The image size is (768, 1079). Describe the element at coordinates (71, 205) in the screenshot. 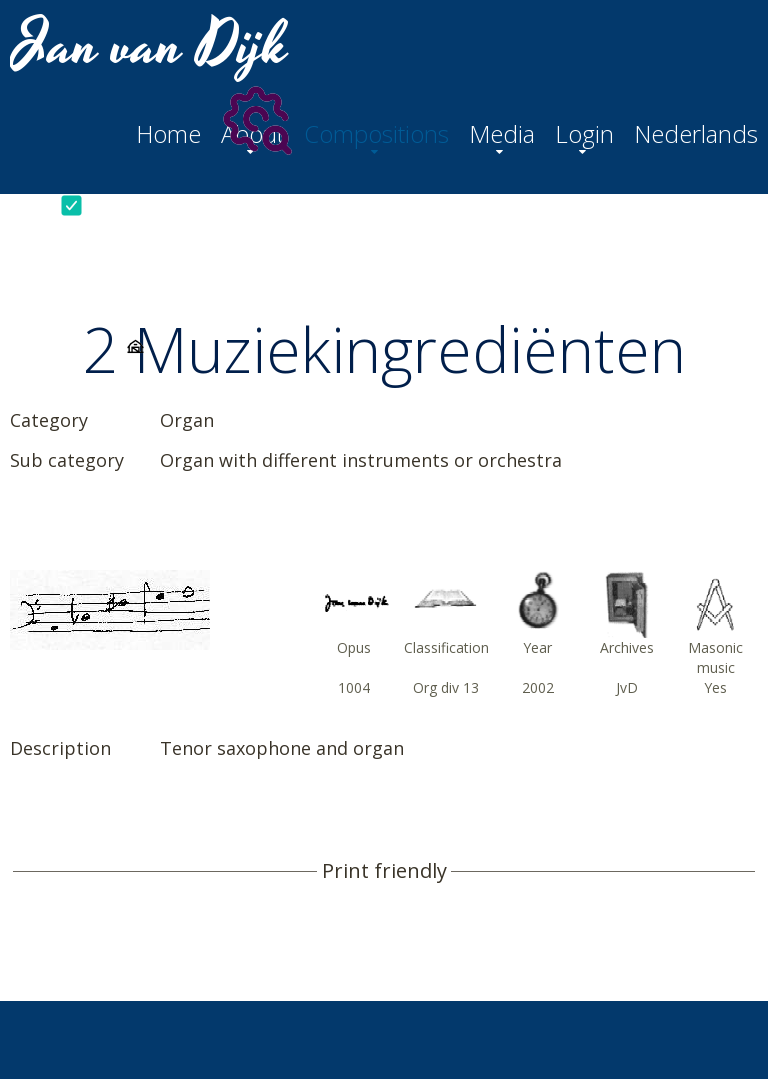

I see `select or confirm an option` at that location.